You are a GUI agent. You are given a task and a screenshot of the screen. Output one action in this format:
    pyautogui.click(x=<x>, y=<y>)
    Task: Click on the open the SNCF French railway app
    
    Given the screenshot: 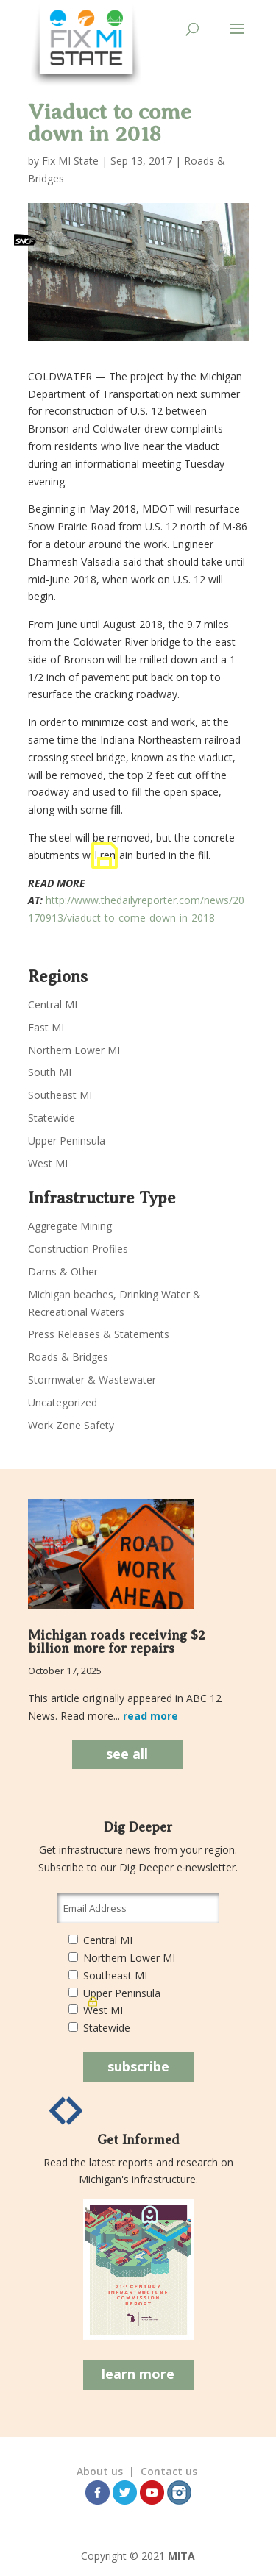 What is the action you would take?
    pyautogui.click(x=25, y=240)
    